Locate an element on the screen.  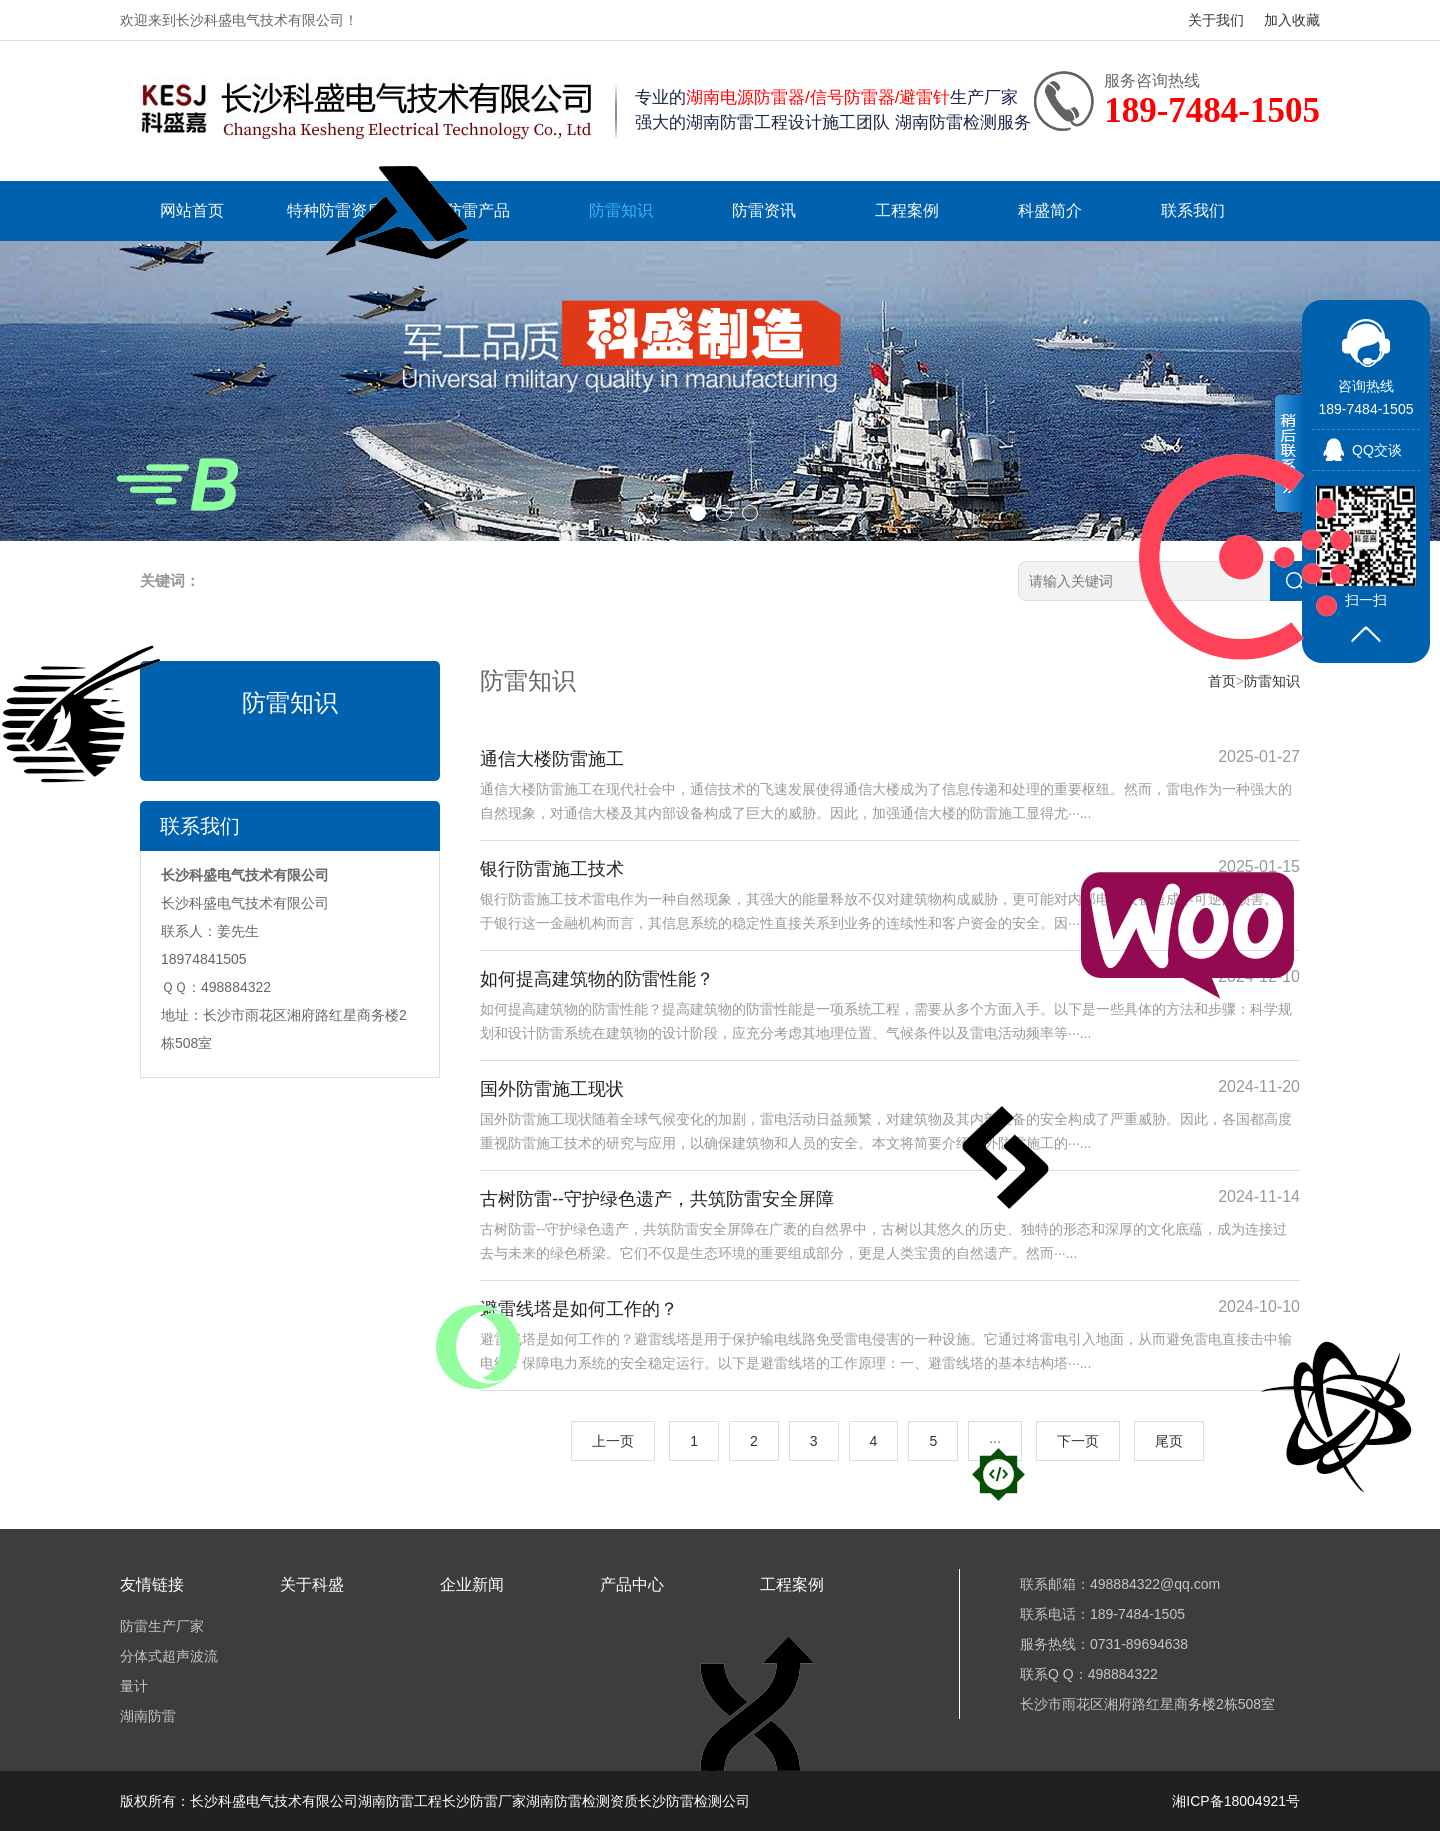
visit sitepoint website or resources is located at coordinates (1005, 1157).